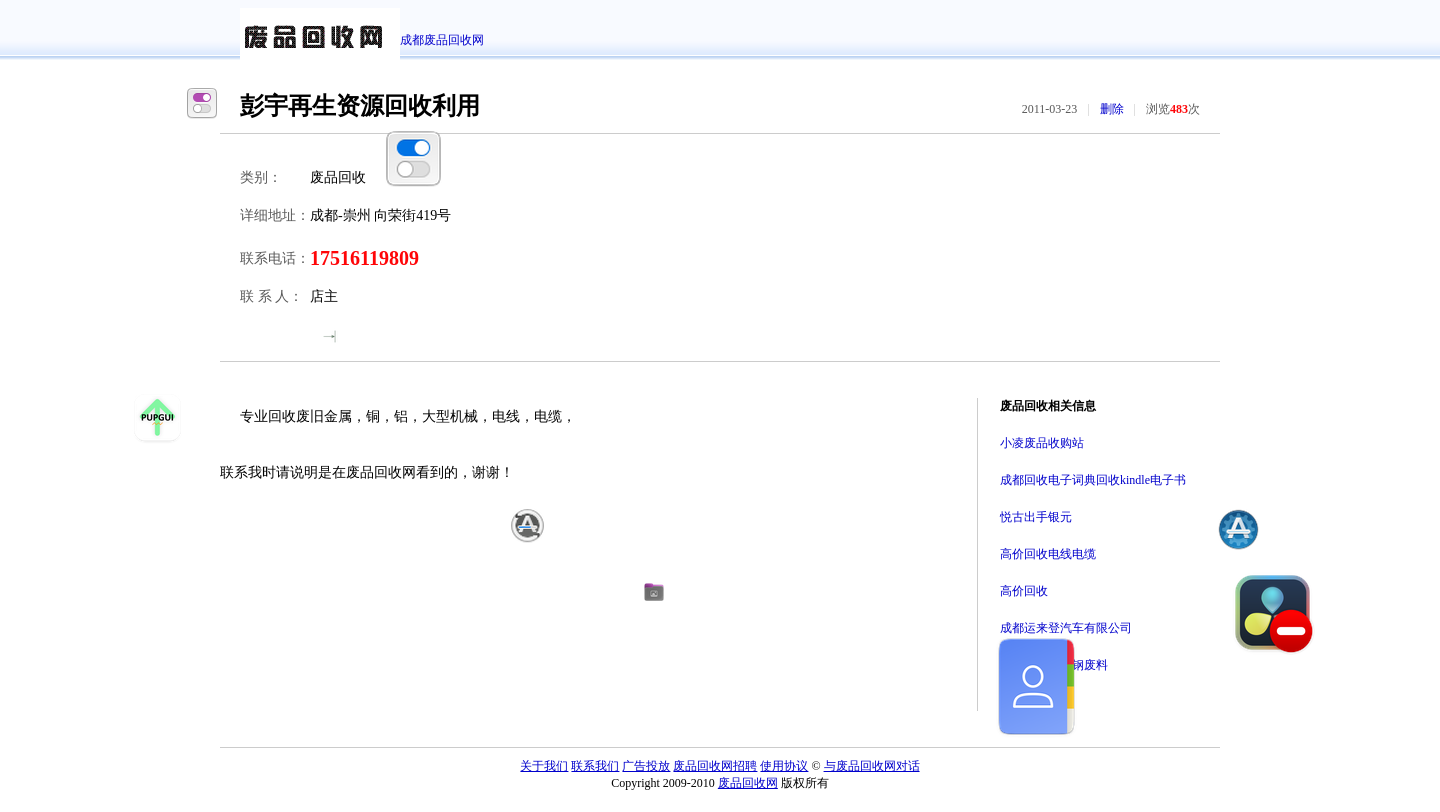 Image resolution: width=1440 pixels, height=812 pixels. I want to click on open your pictures folder, so click(654, 592).